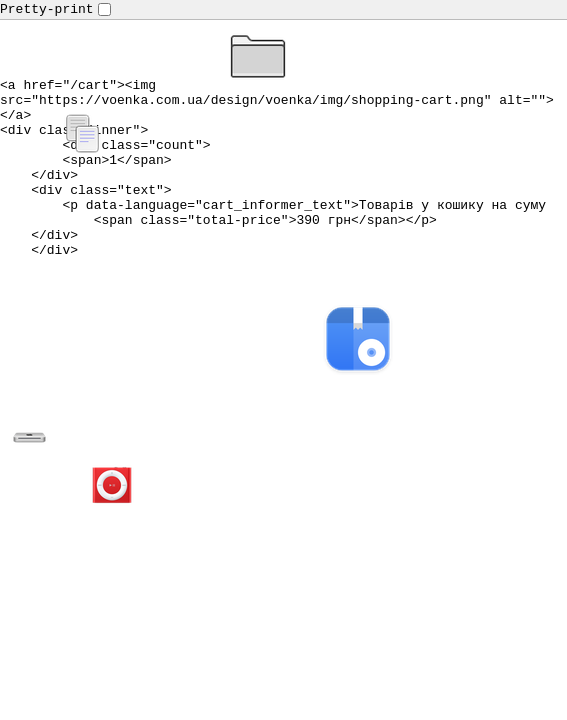 The image size is (567, 720). Describe the element at coordinates (258, 56) in the screenshot. I see `selected folder in mail sidebar` at that location.